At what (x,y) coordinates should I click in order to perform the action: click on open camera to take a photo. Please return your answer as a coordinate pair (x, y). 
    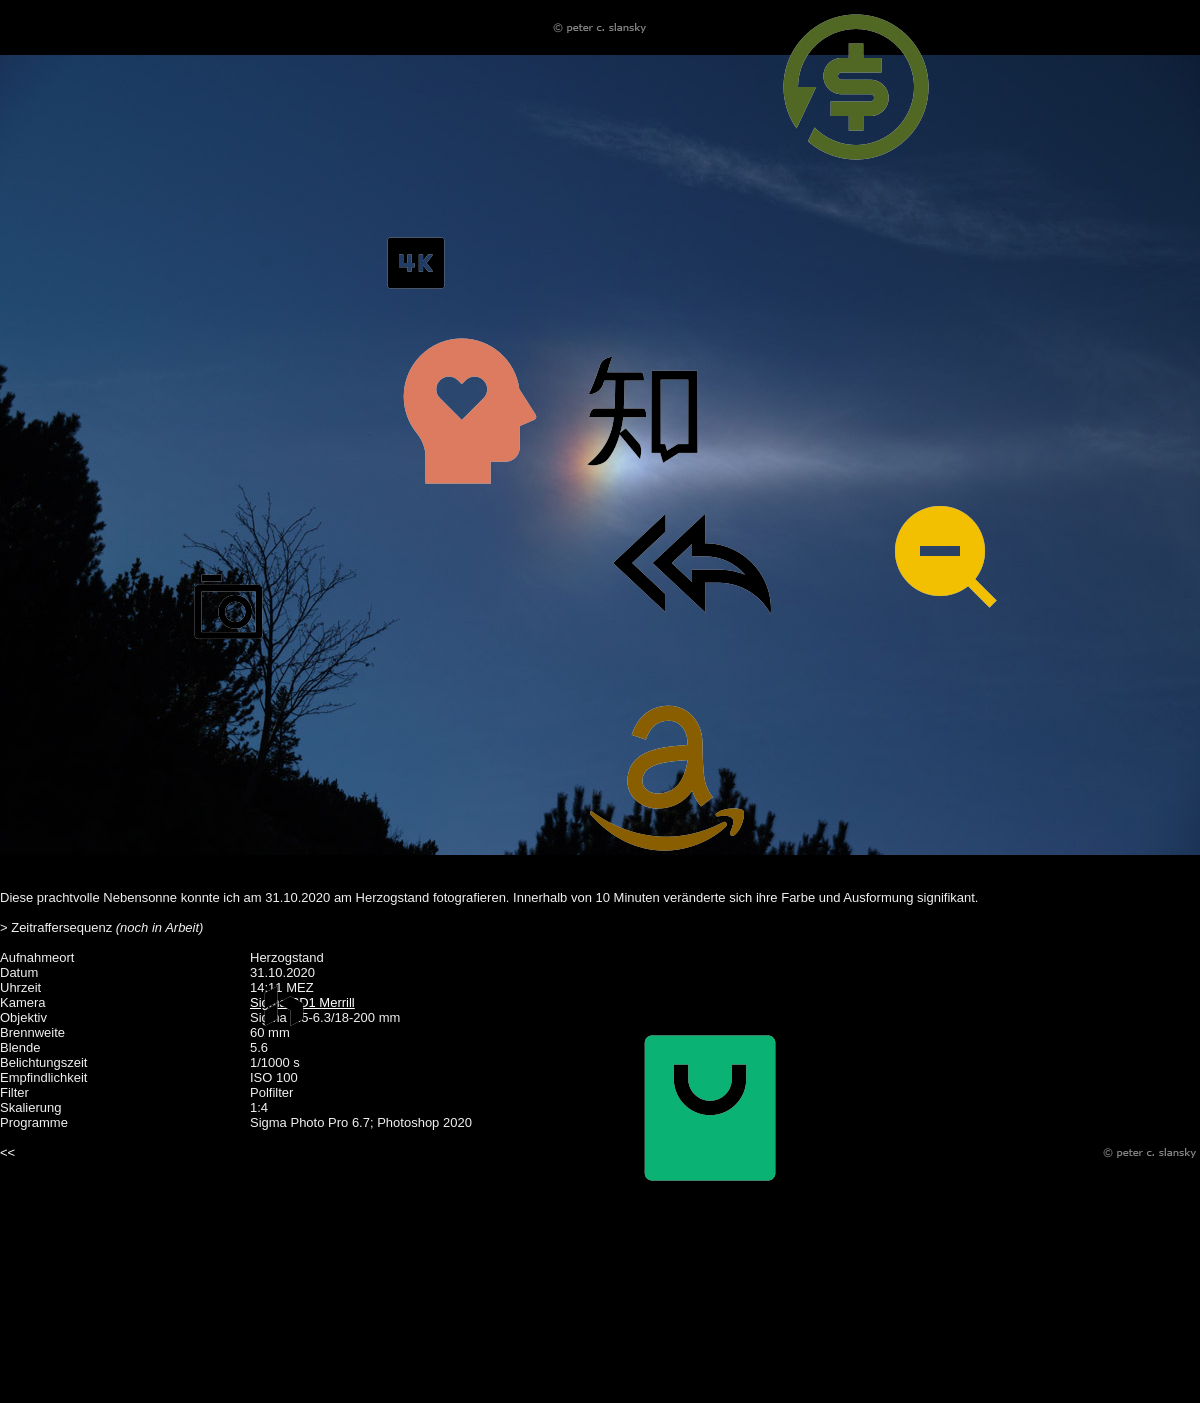
    Looking at the image, I should click on (228, 608).